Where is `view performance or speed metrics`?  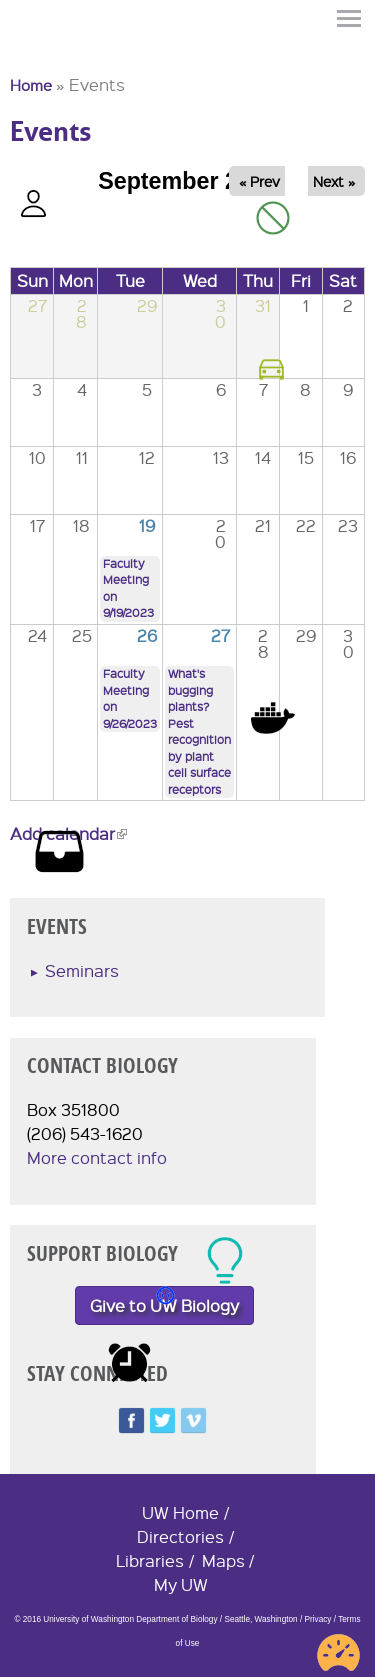
view performance or speed metrics is located at coordinates (338, 1652).